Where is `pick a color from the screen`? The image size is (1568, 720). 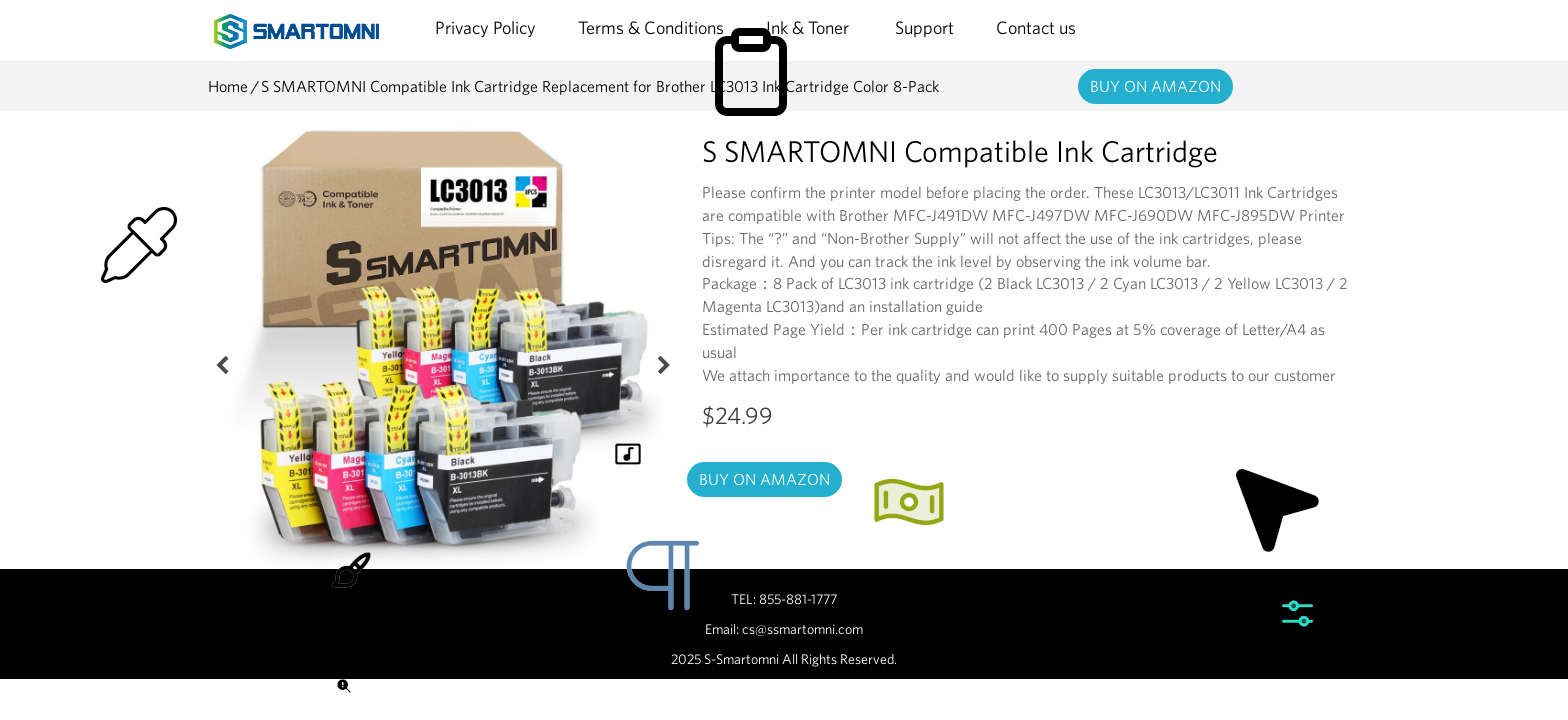
pick a color from the screen is located at coordinates (139, 245).